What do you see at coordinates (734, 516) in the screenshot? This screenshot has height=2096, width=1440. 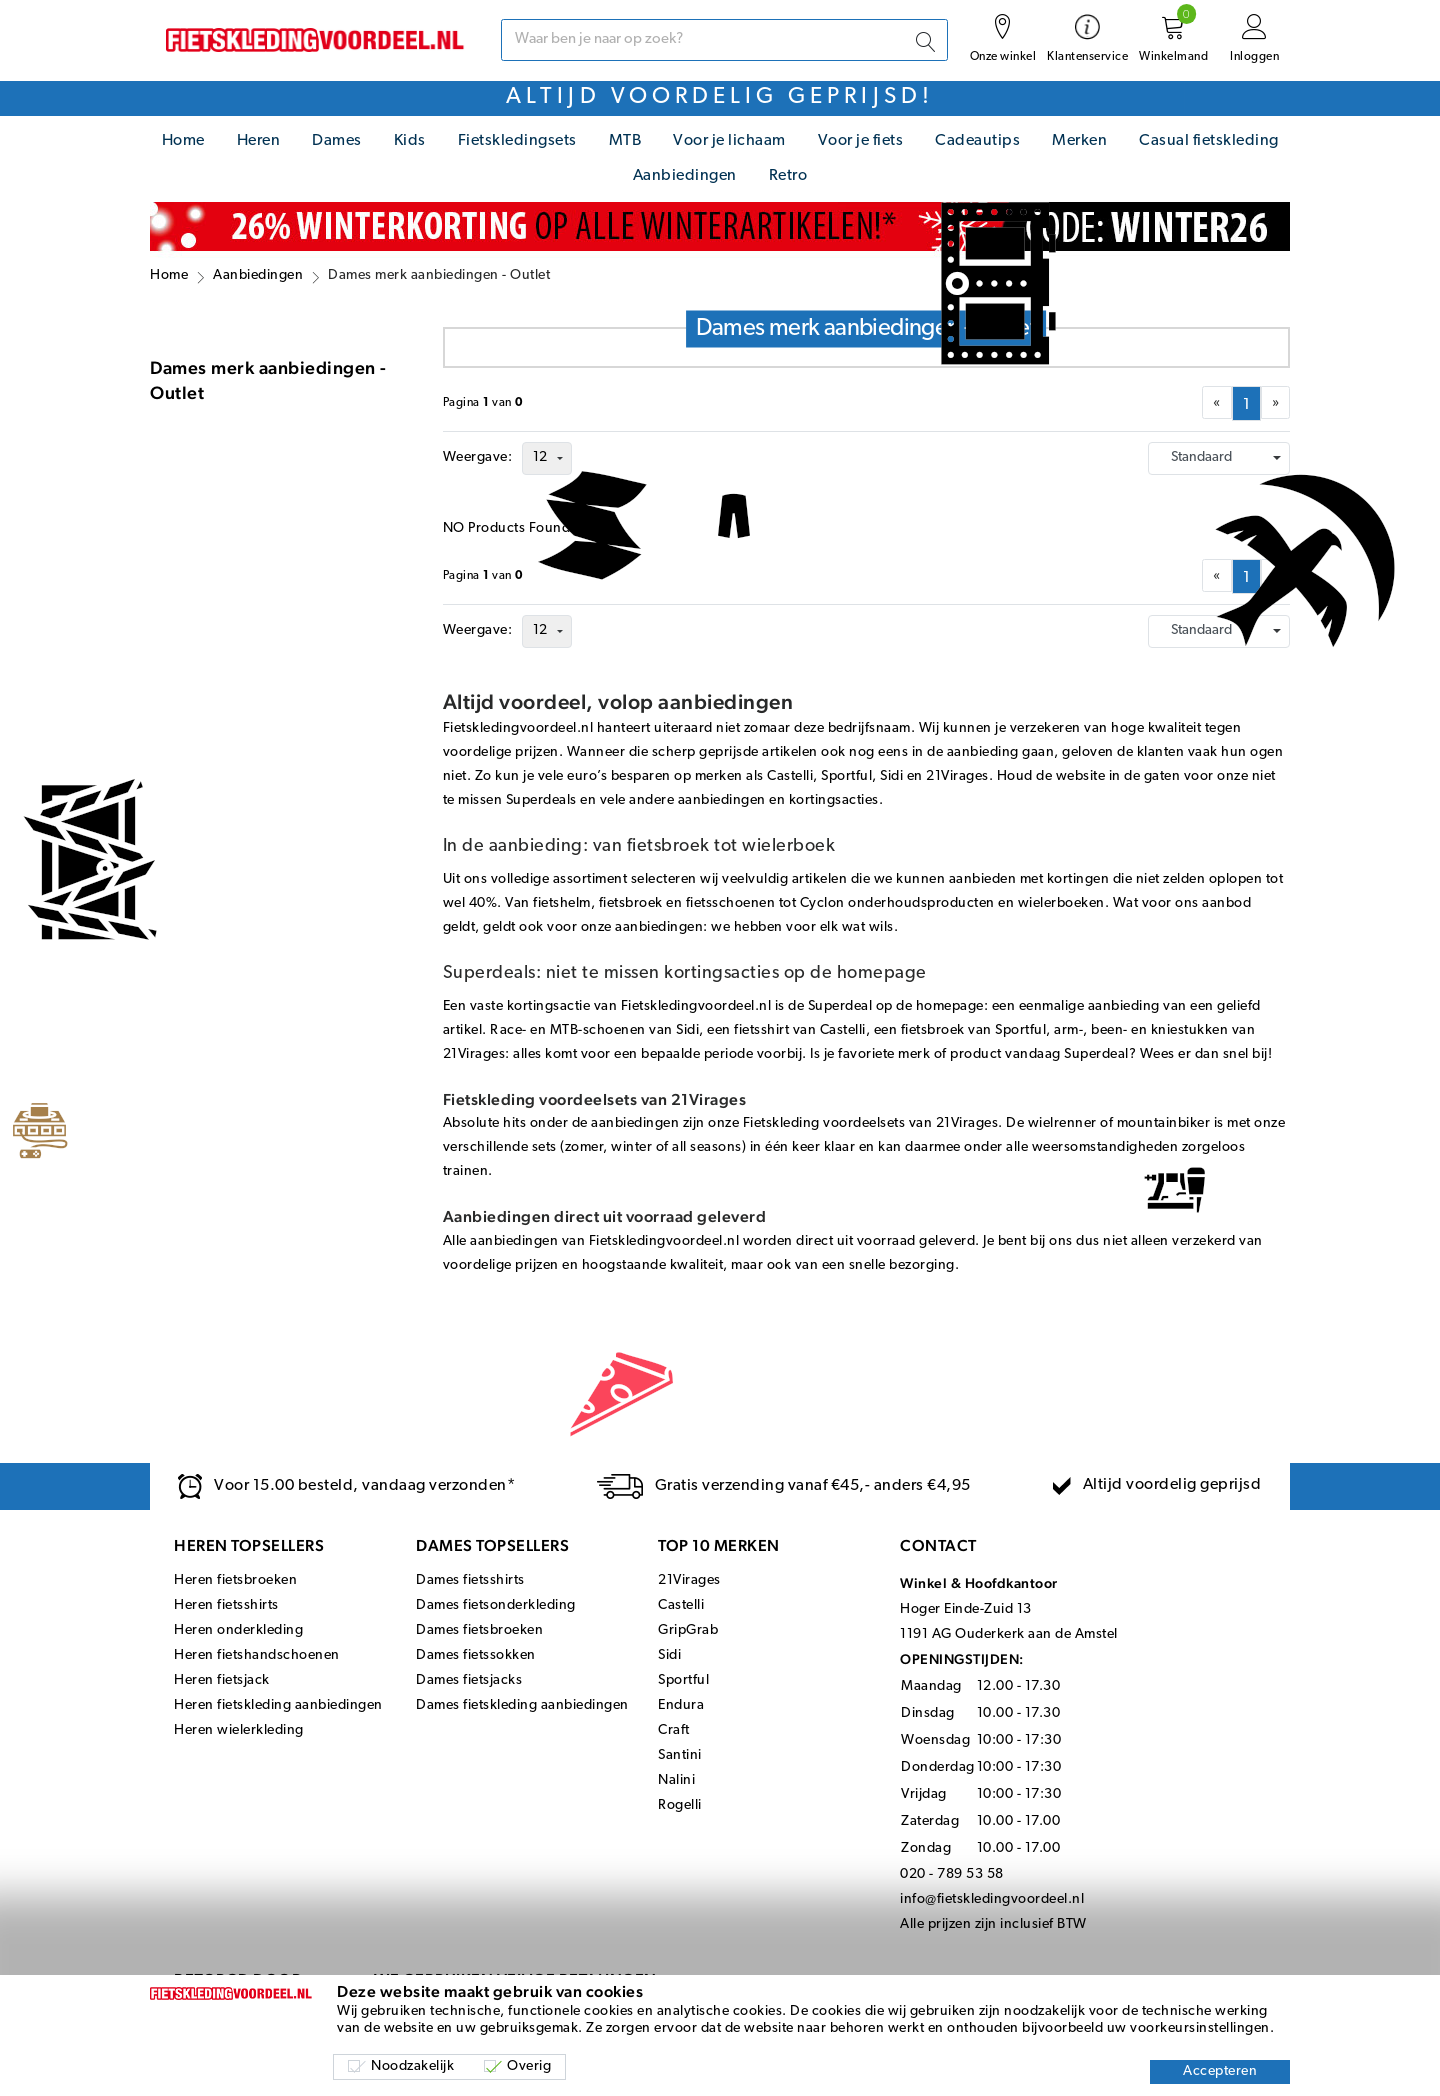 I see `browse pants or trousers in a clothing app` at bounding box center [734, 516].